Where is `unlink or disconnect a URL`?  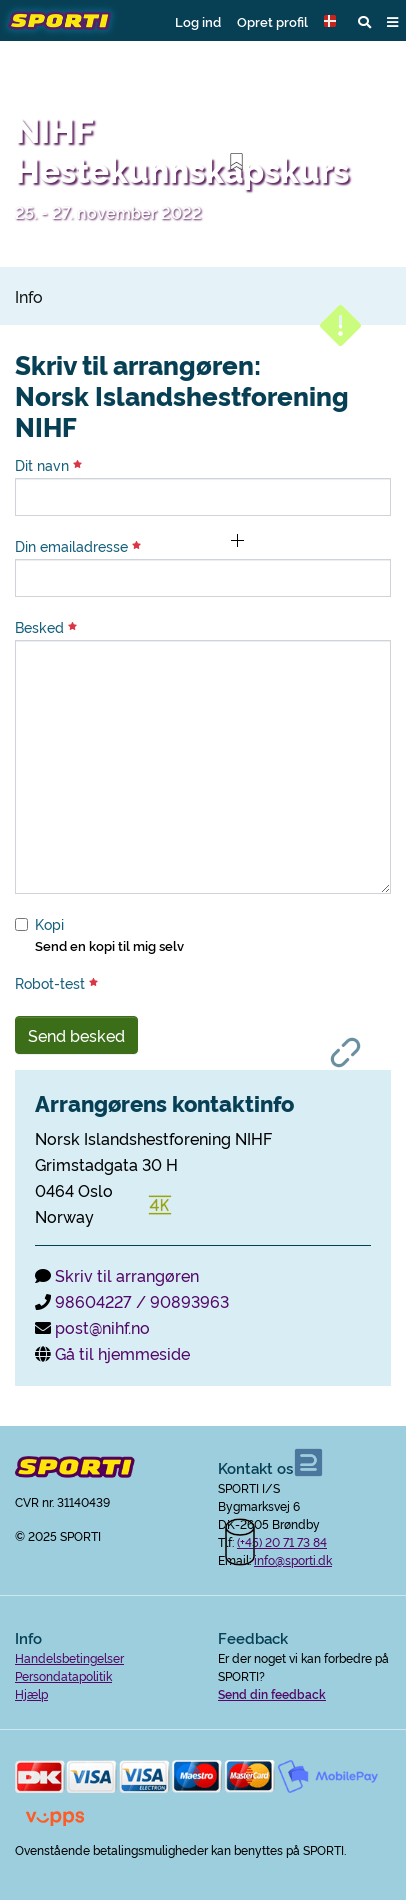 unlink or disconnect a URL is located at coordinates (345, 1052).